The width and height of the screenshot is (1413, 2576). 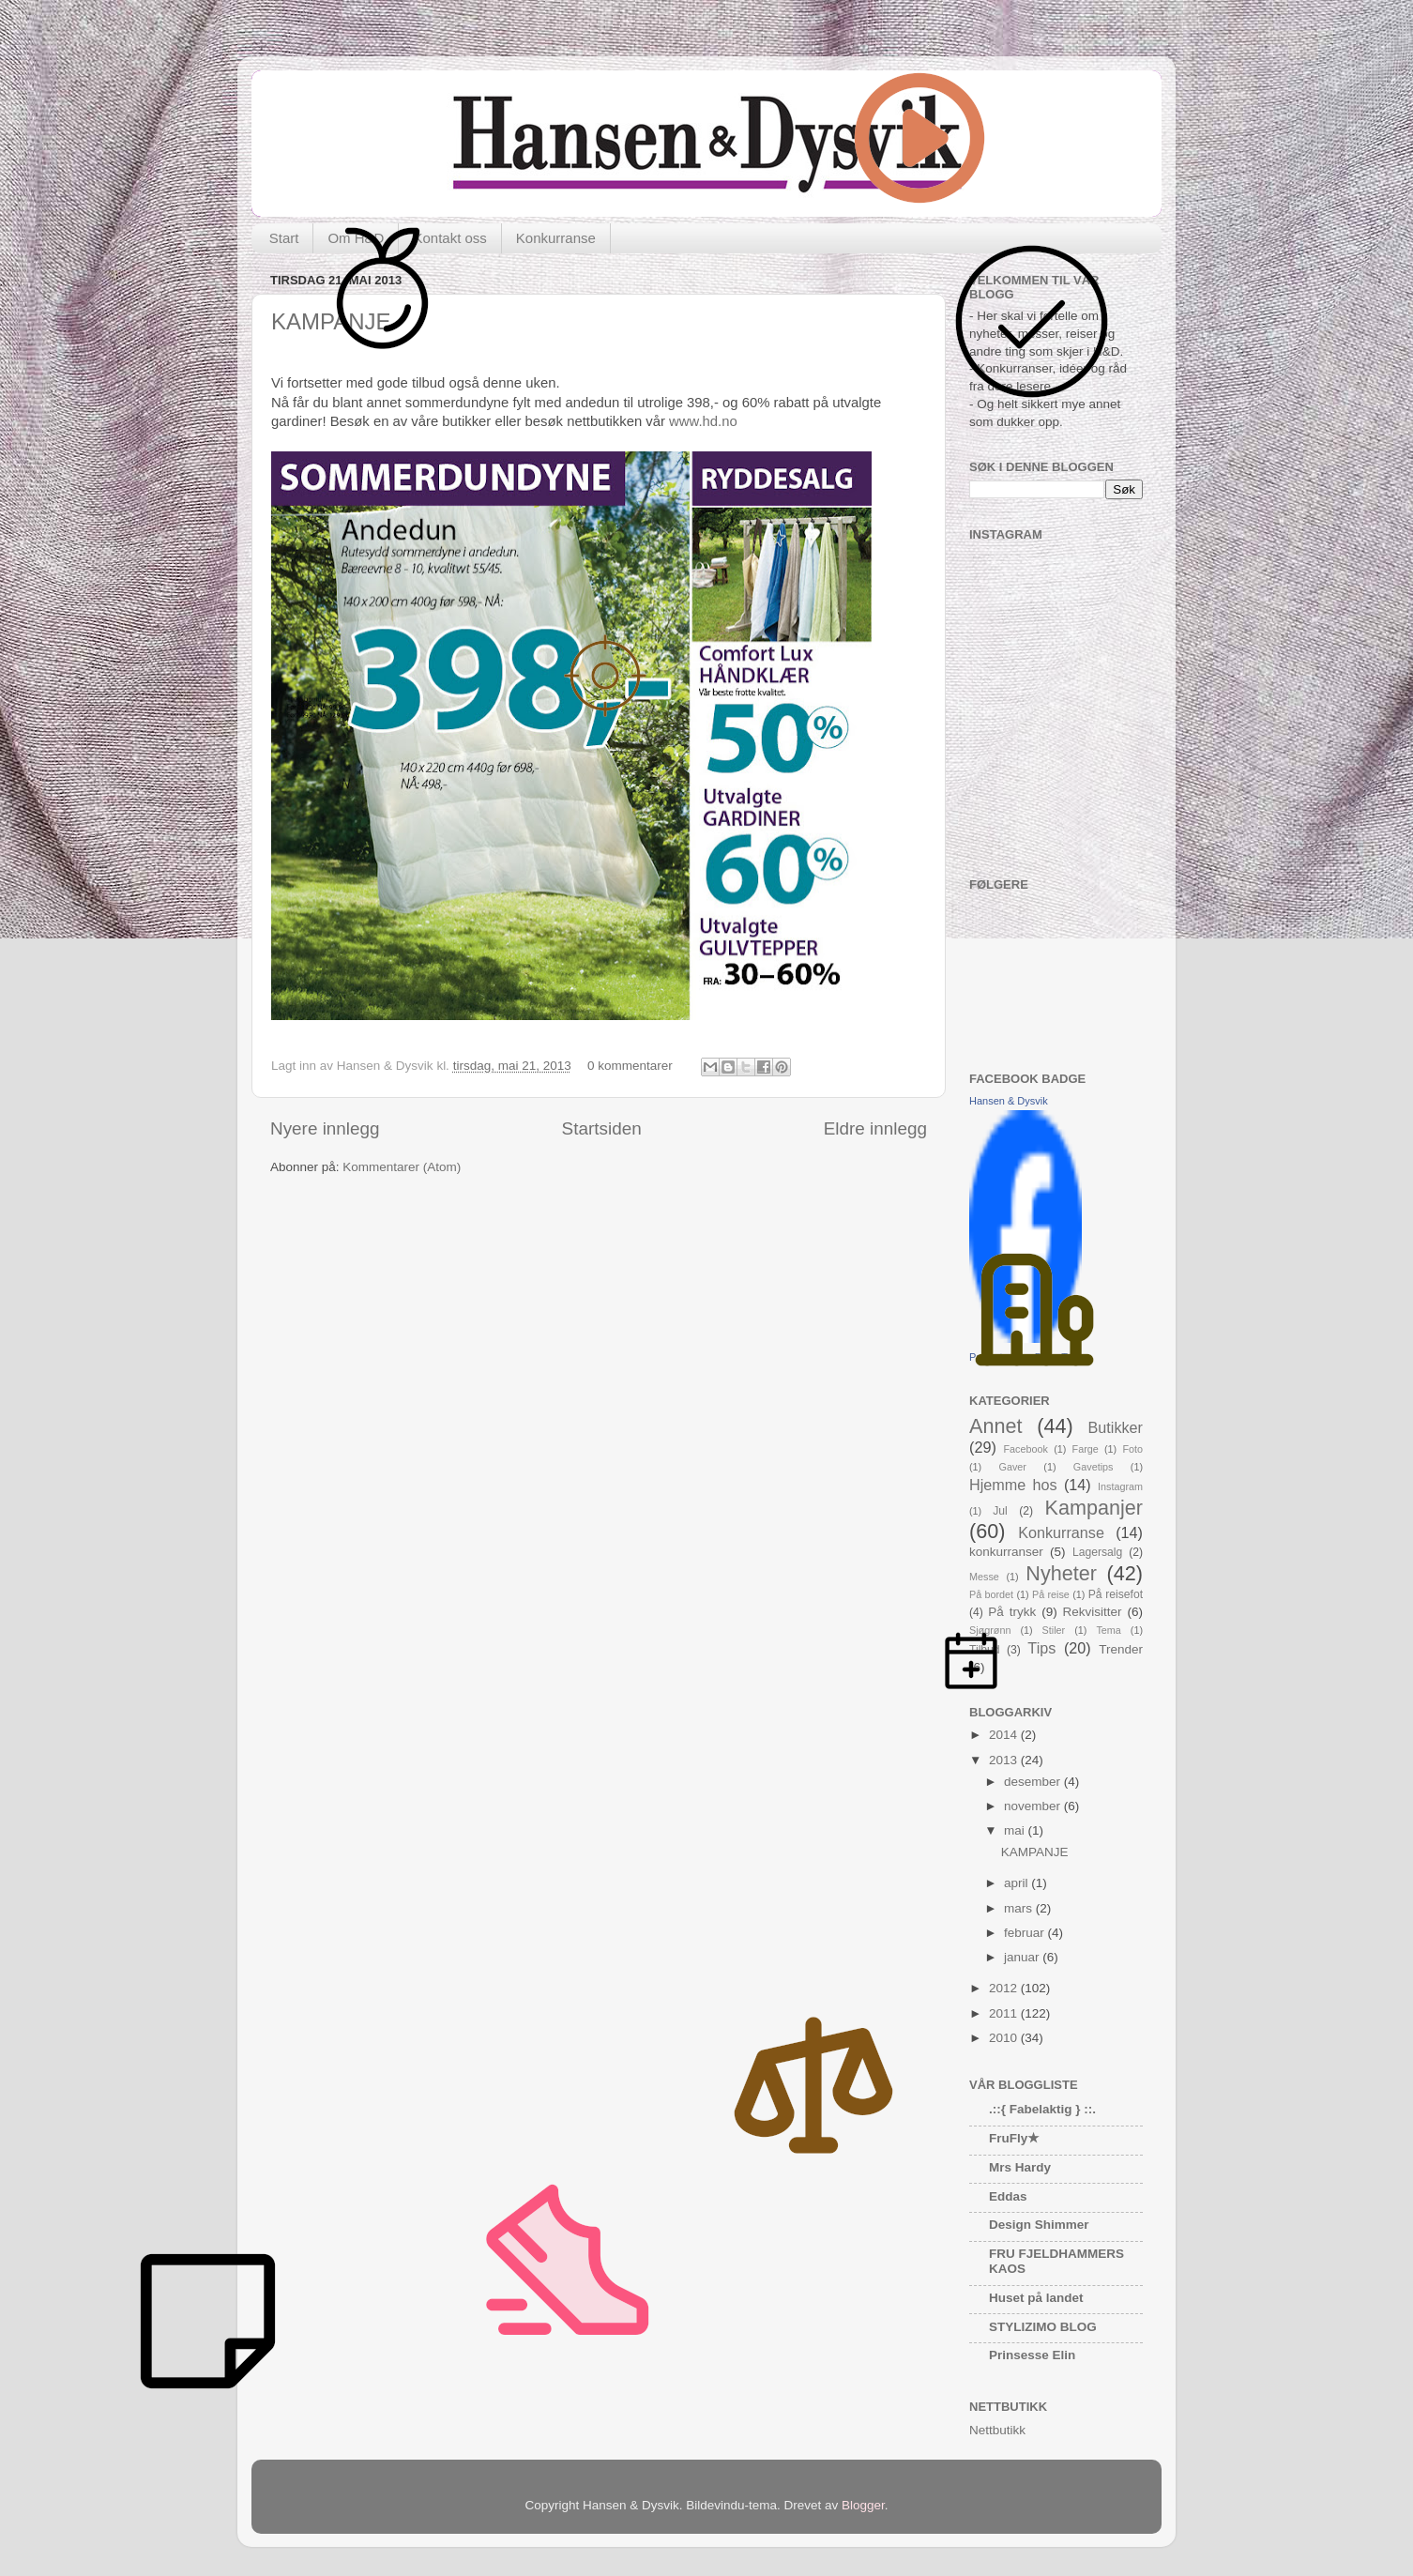 What do you see at coordinates (919, 138) in the screenshot?
I see `play media or video content` at bounding box center [919, 138].